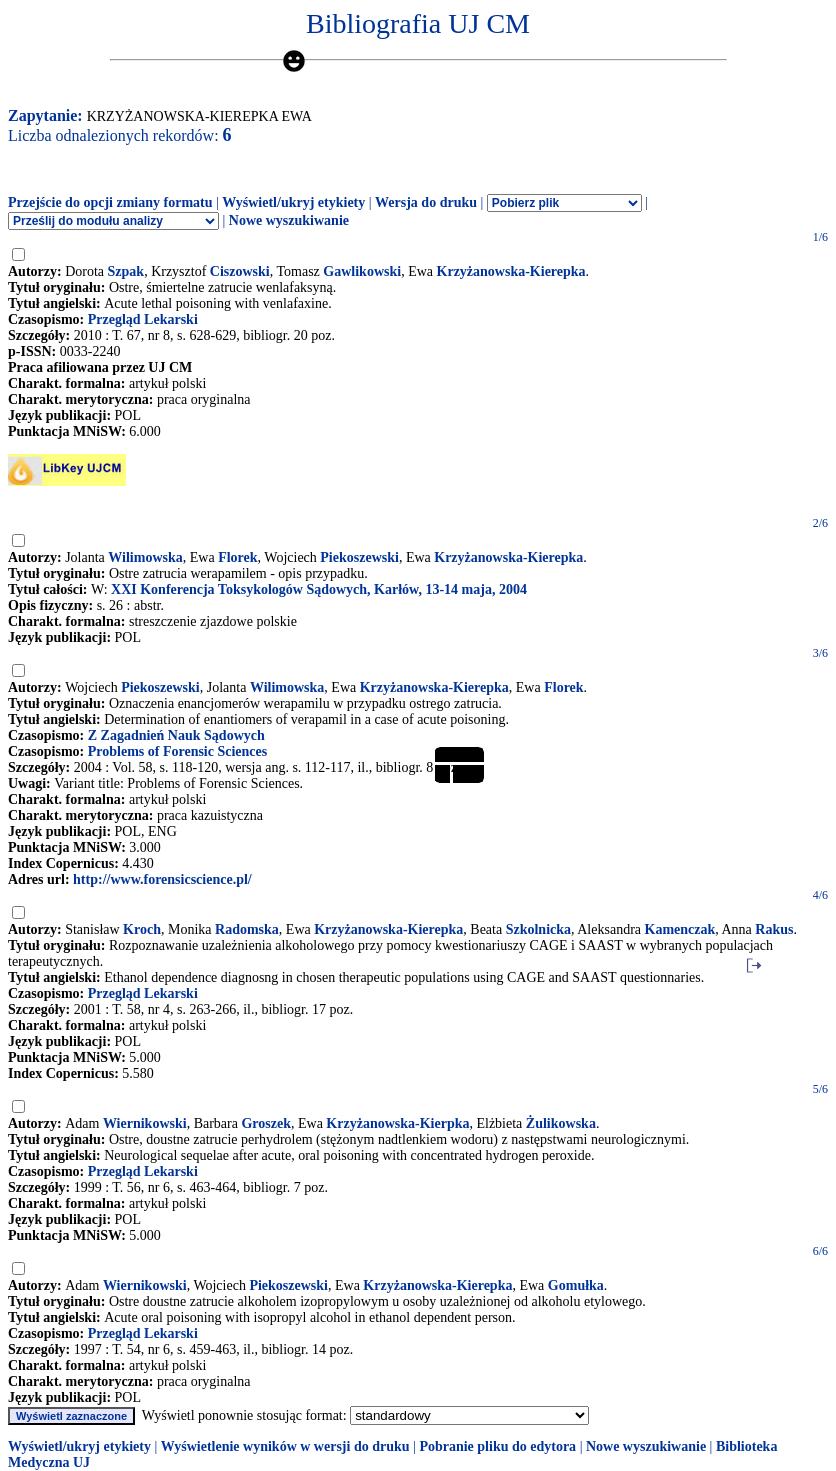 Image resolution: width=836 pixels, height=1471 pixels. Describe the element at coordinates (458, 765) in the screenshot. I see `switch to compact view layout` at that location.